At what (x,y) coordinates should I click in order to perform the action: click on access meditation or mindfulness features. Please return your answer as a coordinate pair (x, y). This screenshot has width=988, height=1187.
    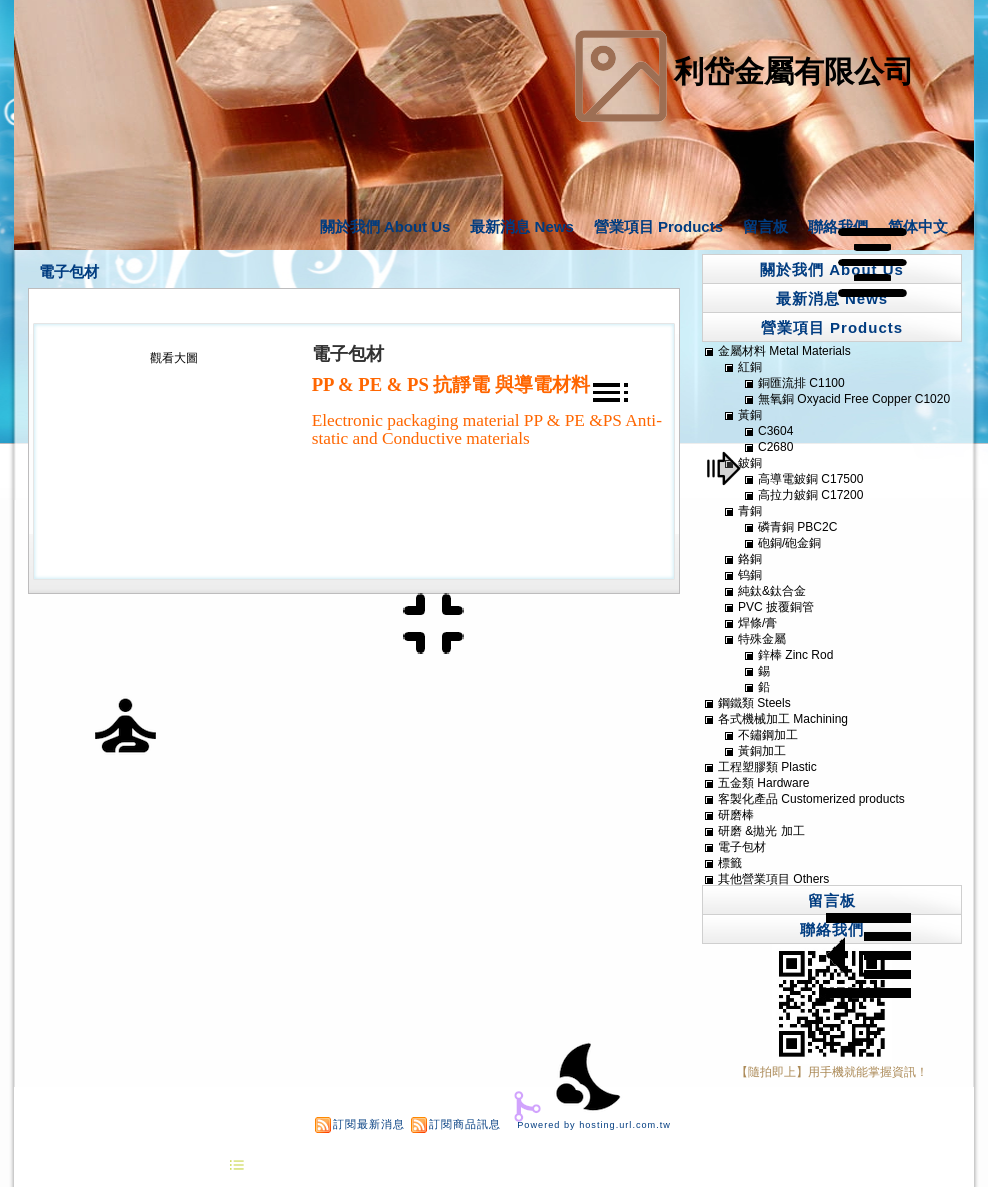
    Looking at the image, I should click on (125, 725).